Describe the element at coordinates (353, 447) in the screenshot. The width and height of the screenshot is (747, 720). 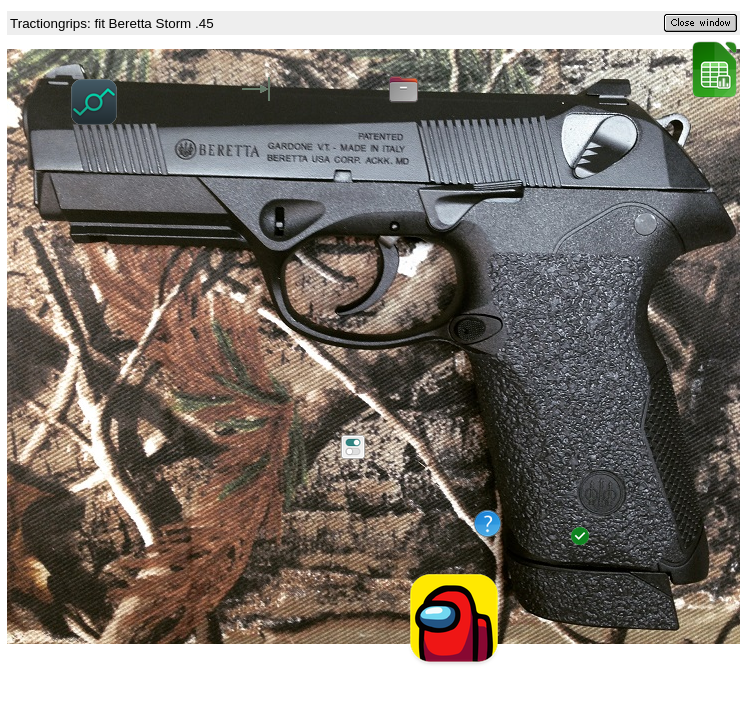
I see `open gnome tweaks settings` at that location.